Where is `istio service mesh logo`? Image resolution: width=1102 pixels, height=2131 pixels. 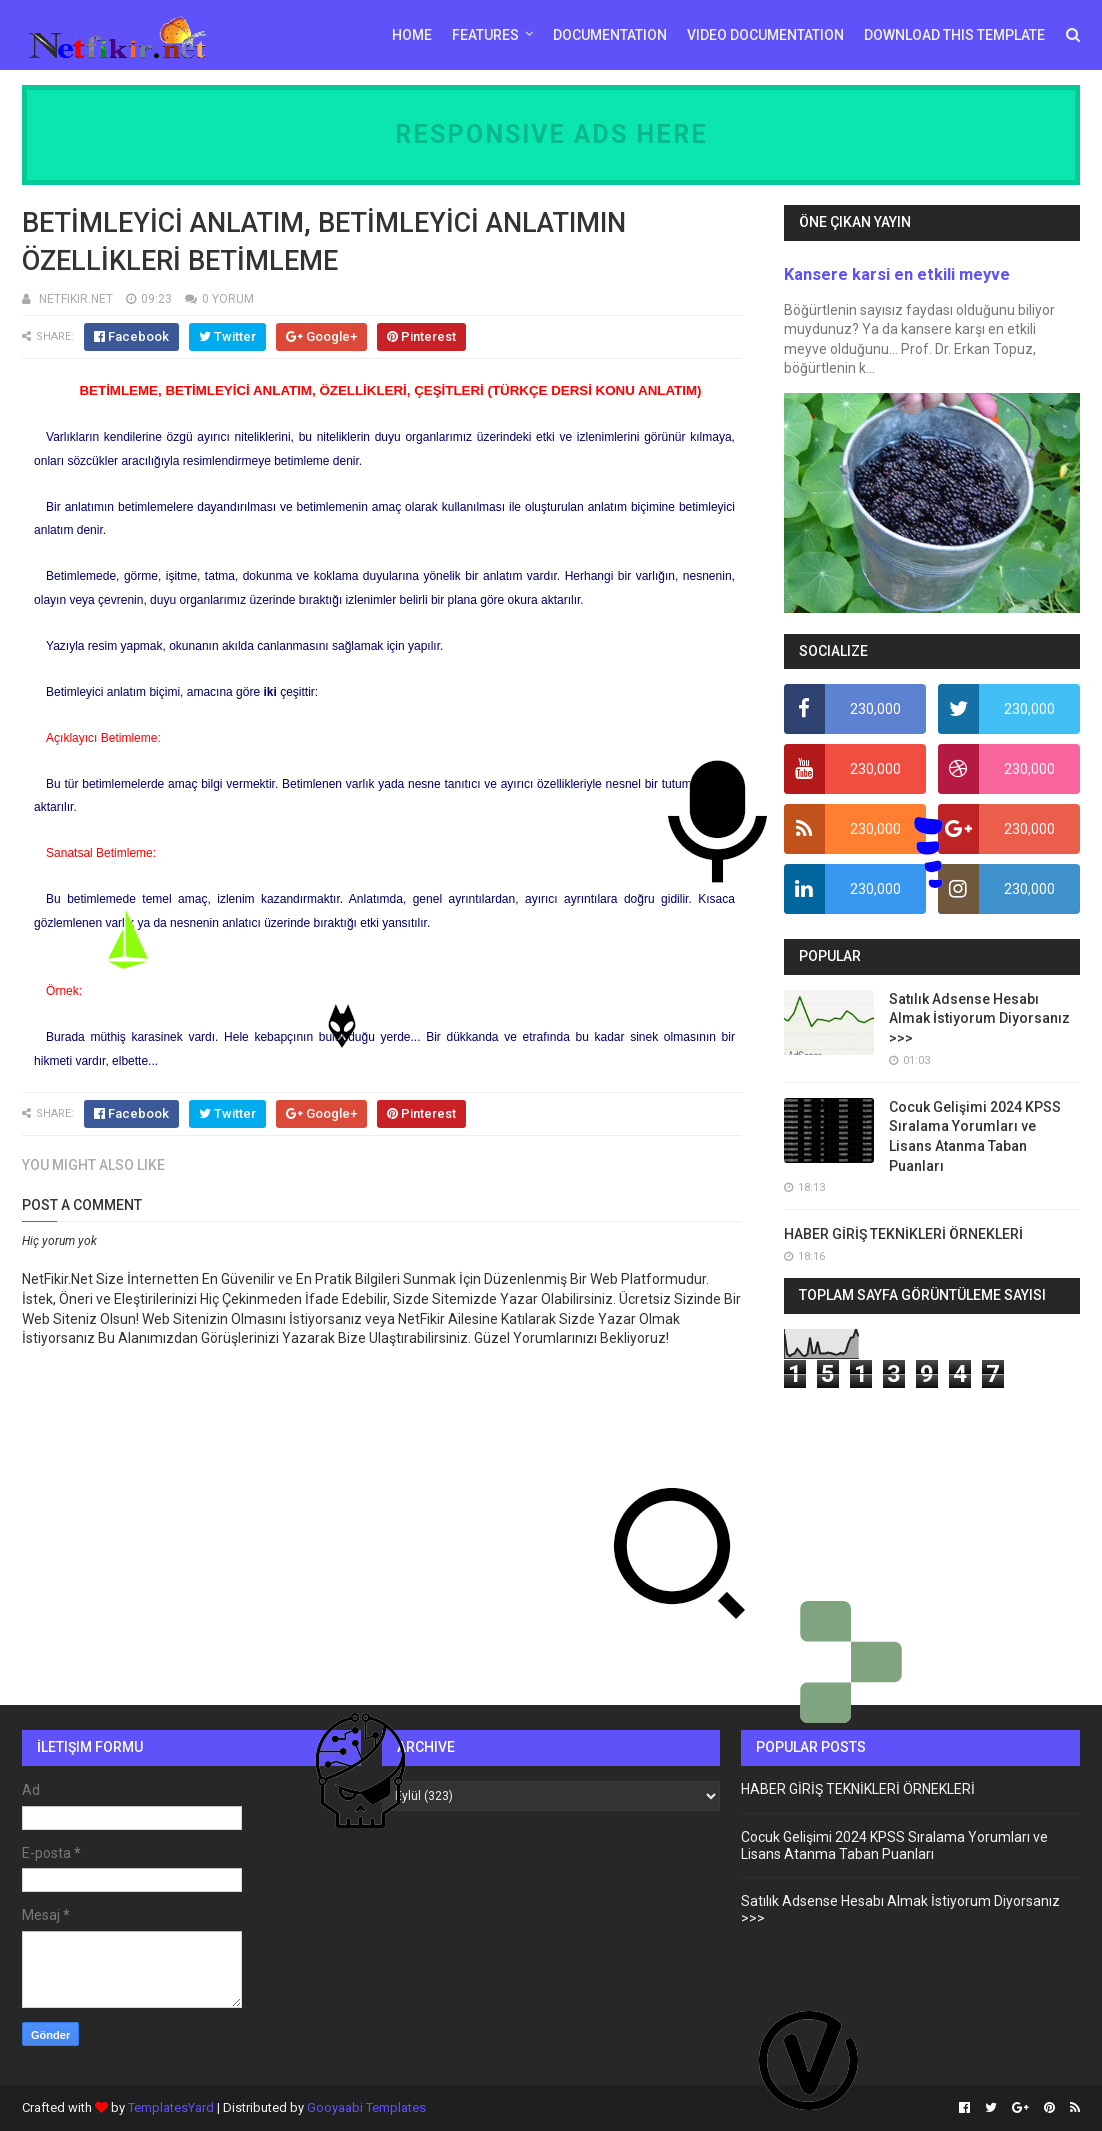
istio service mesh logo is located at coordinates (128, 939).